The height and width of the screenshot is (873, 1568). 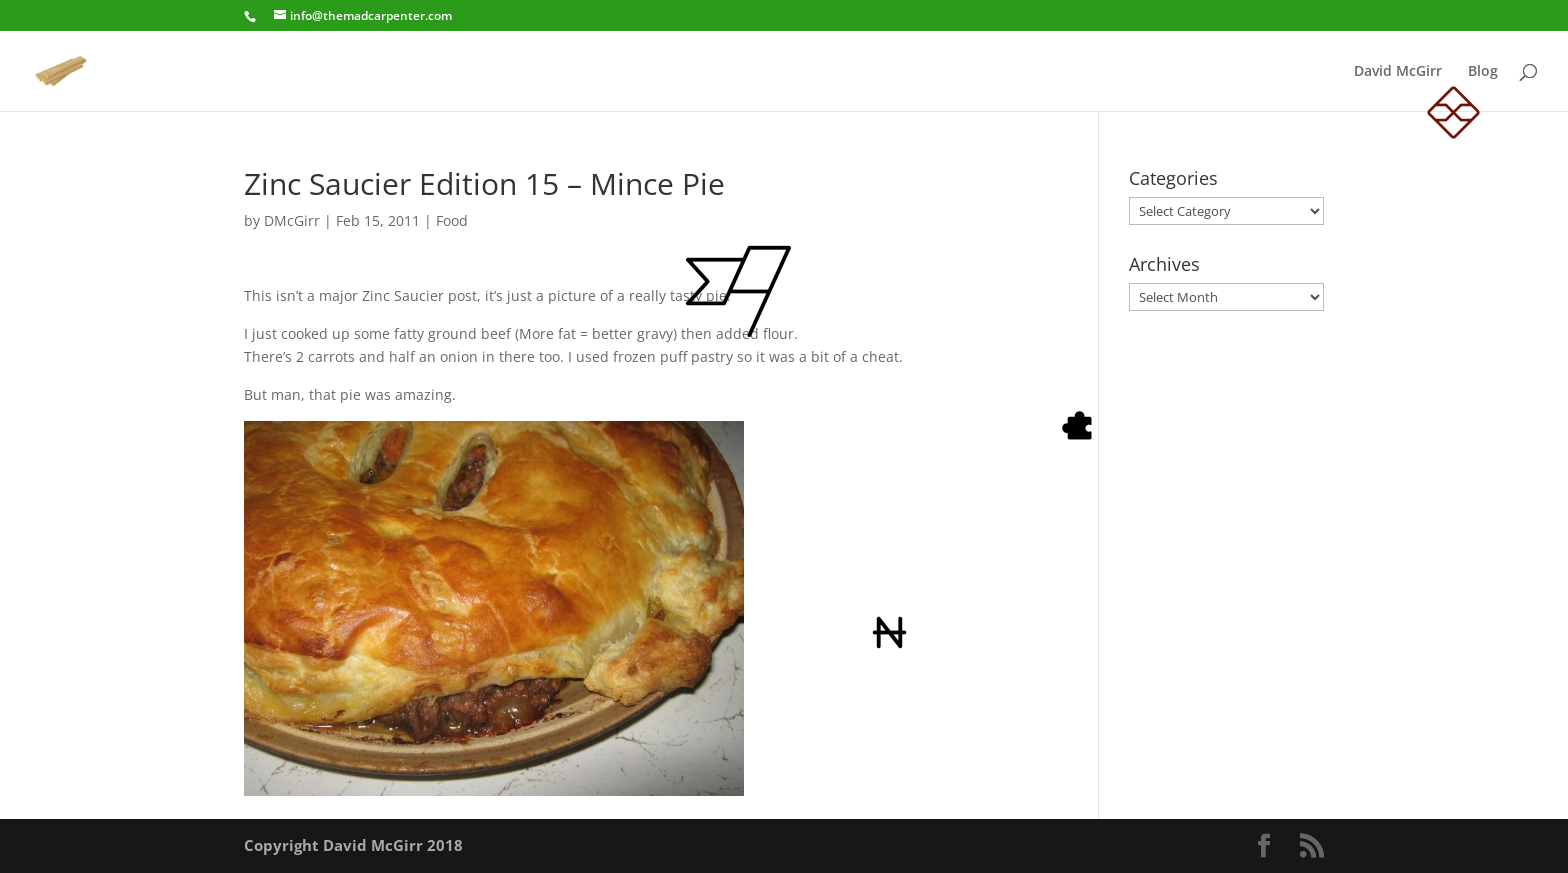 I want to click on nigerian naira currency symbol, so click(x=889, y=632).